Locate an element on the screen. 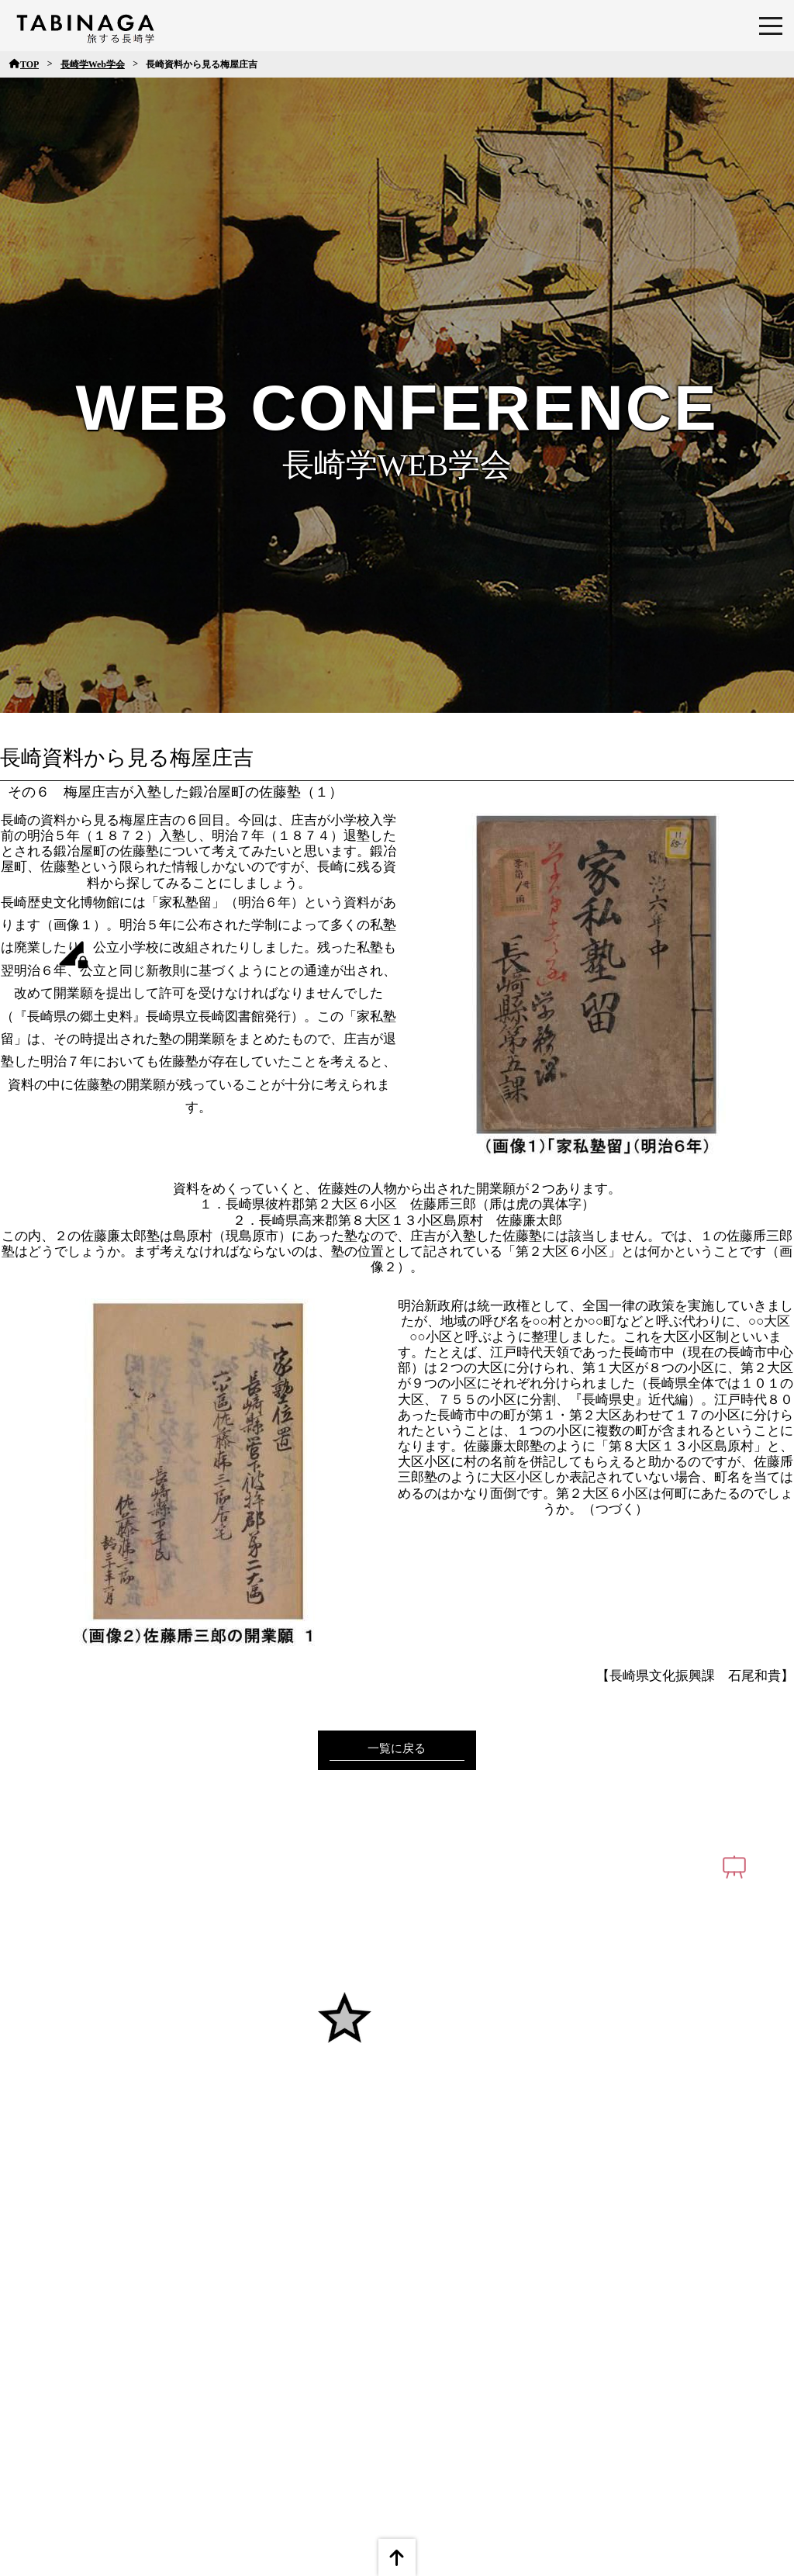 This screenshot has width=794, height=2576. indicates a secured or password-protected network connection is located at coordinates (72, 954).